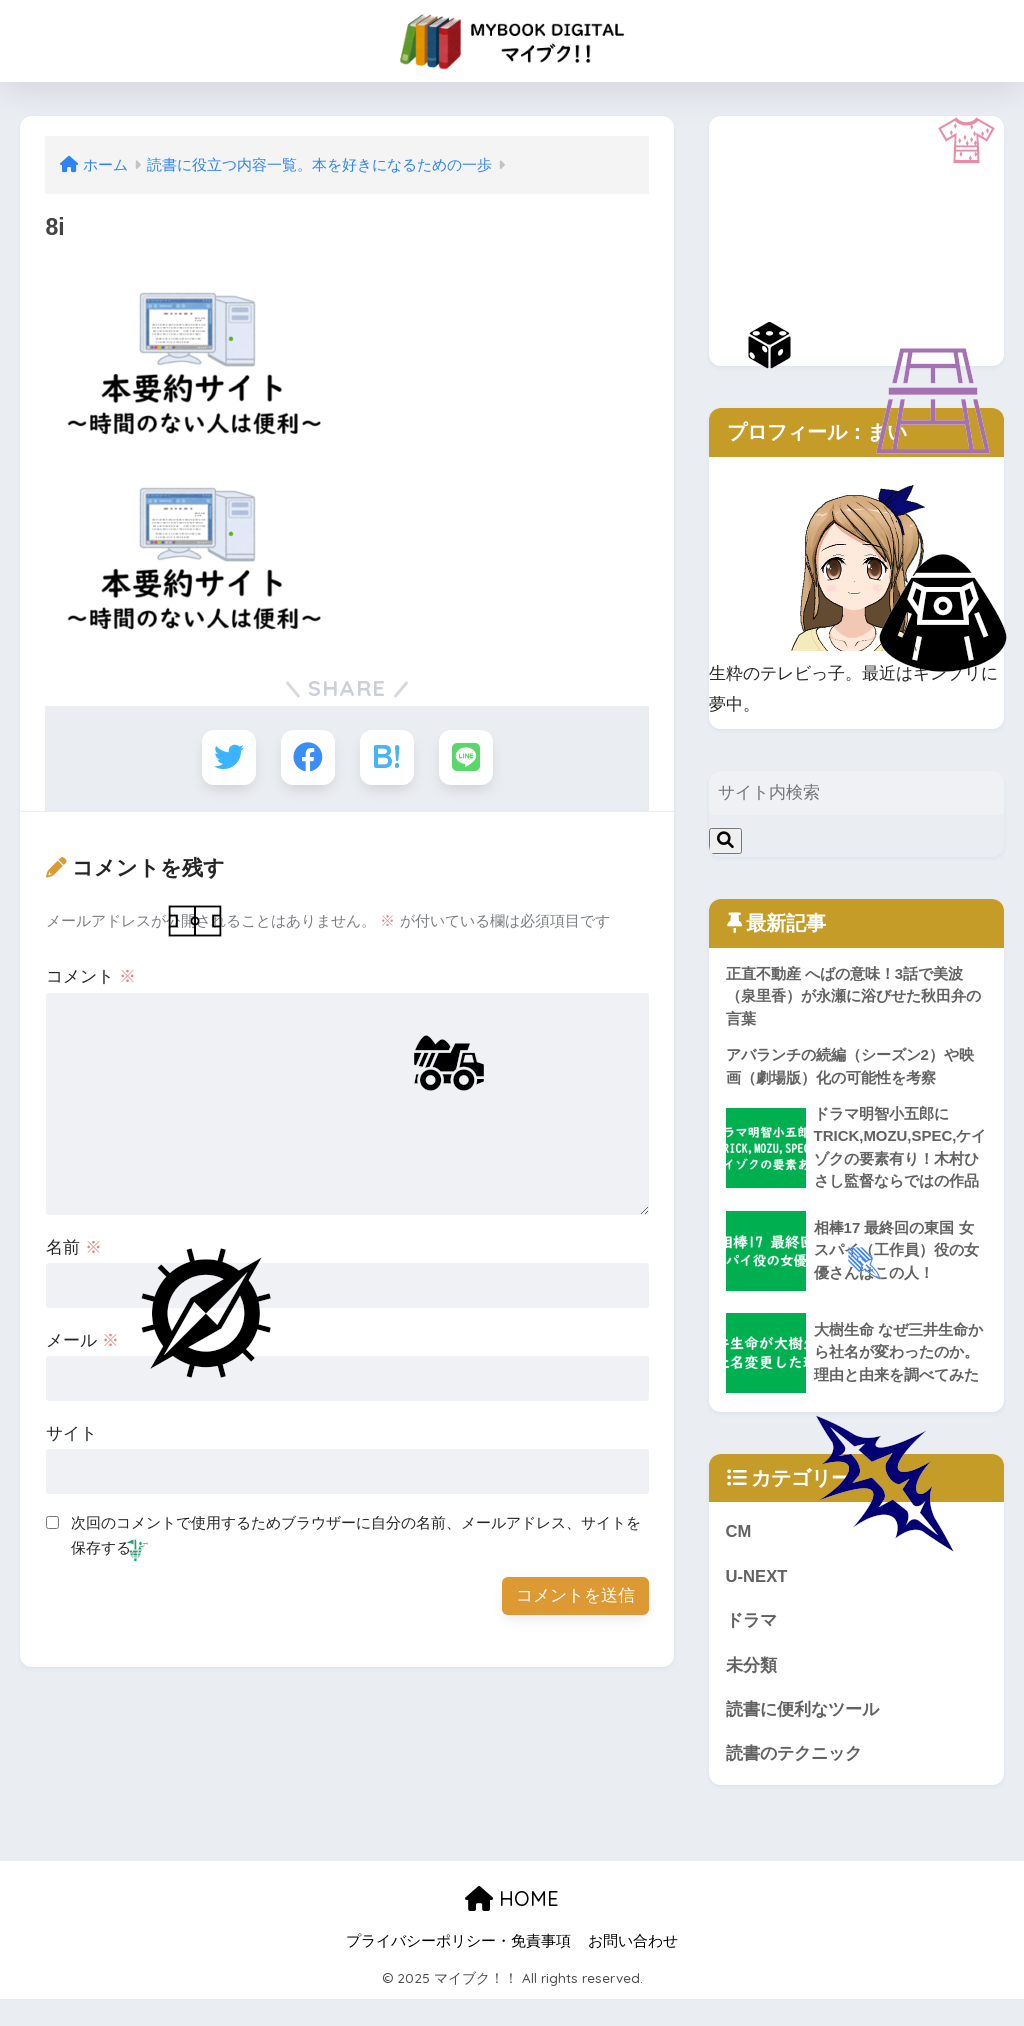 This screenshot has width=1024, height=2026. I want to click on roll the dice or randomize, so click(769, 345).